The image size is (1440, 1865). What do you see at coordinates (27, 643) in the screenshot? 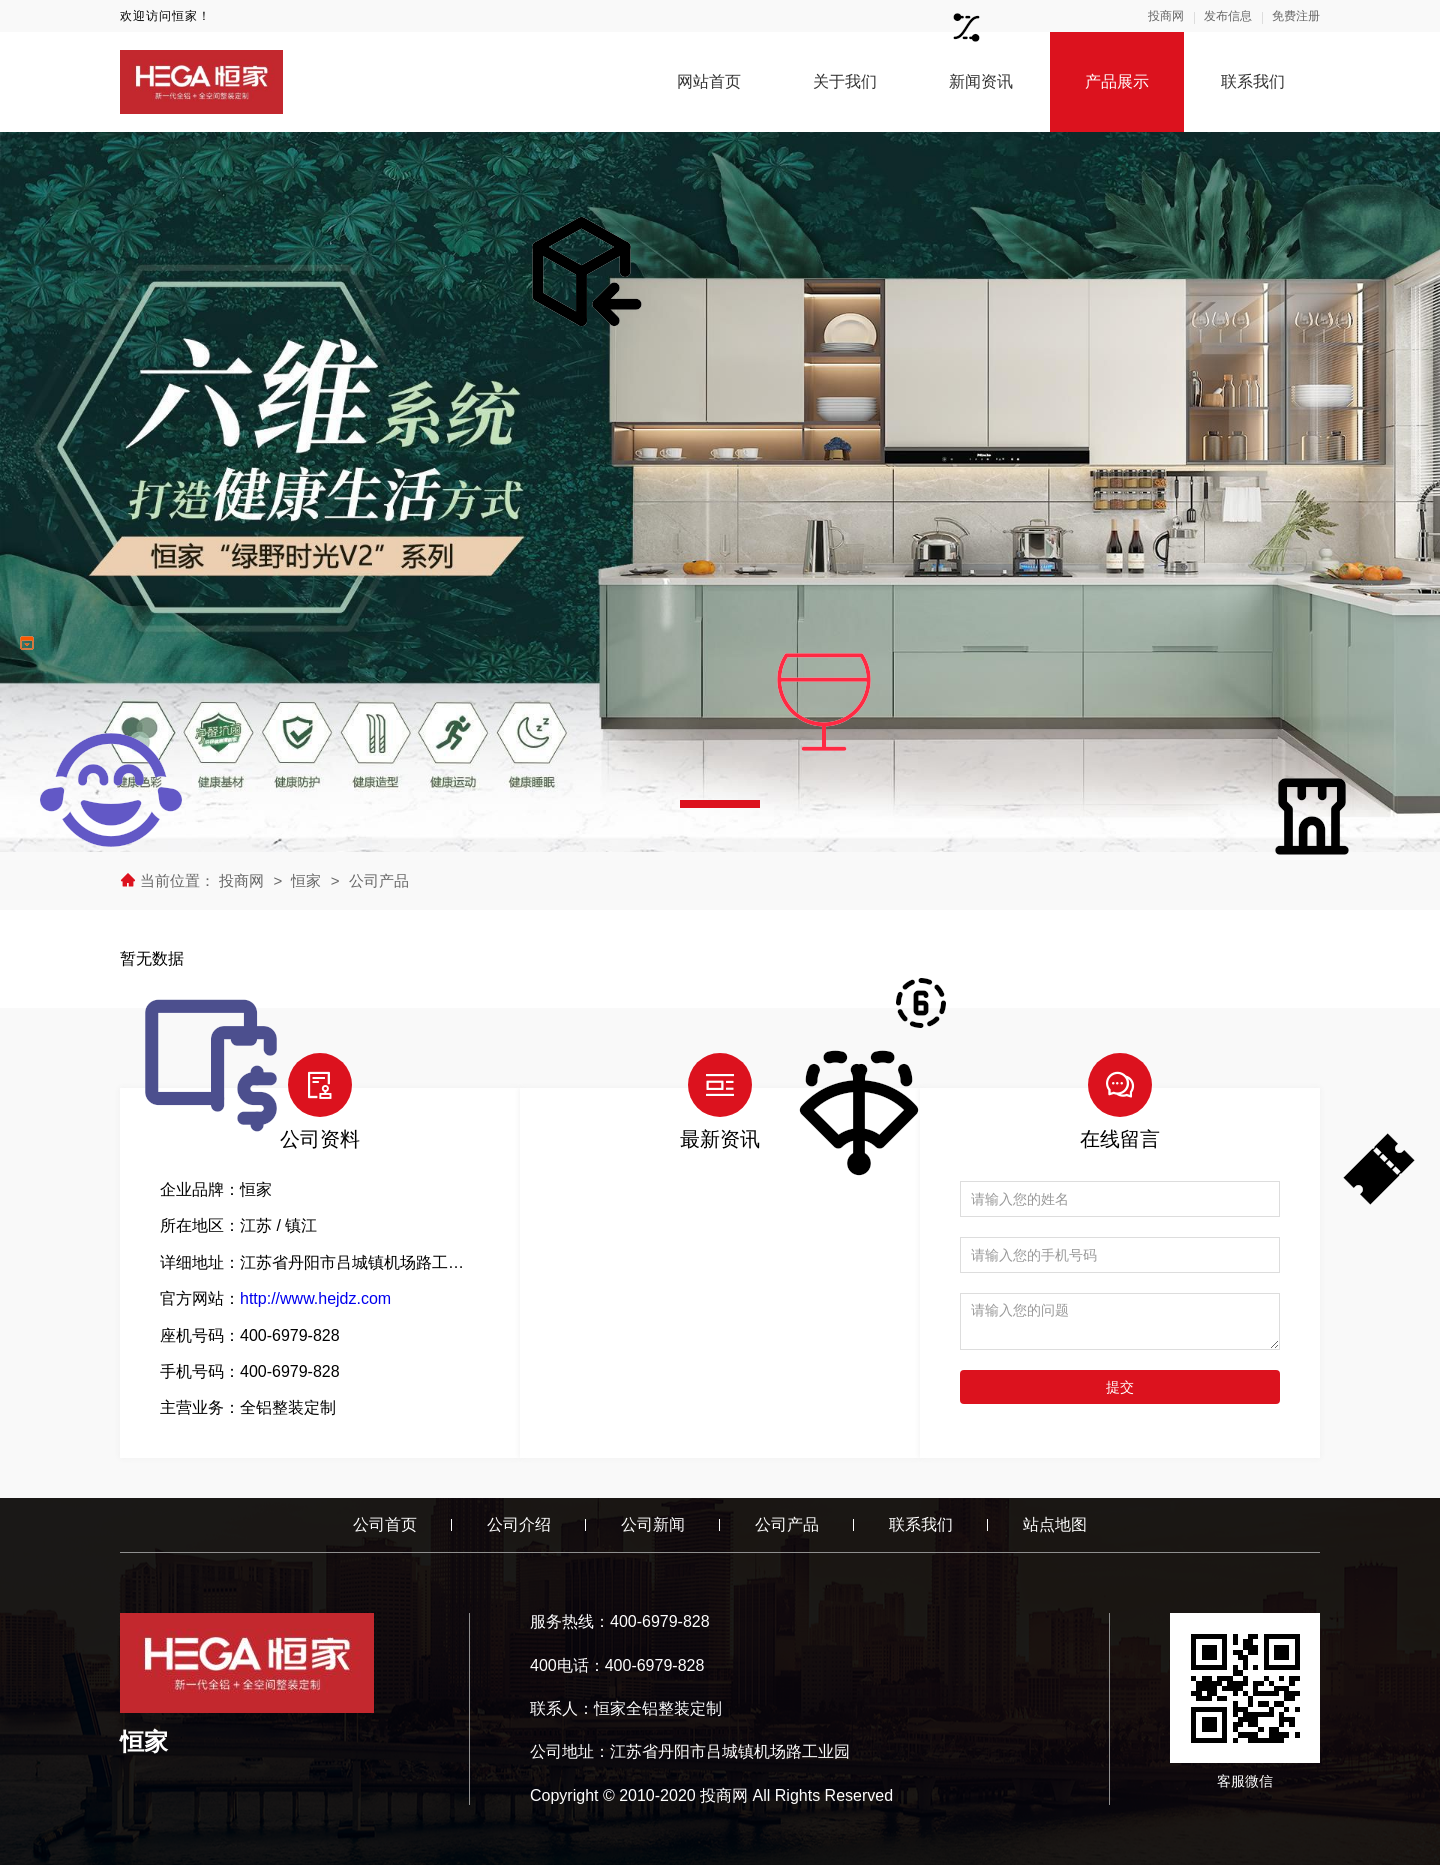
I see `expand the navigation bar` at bounding box center [27, 643].